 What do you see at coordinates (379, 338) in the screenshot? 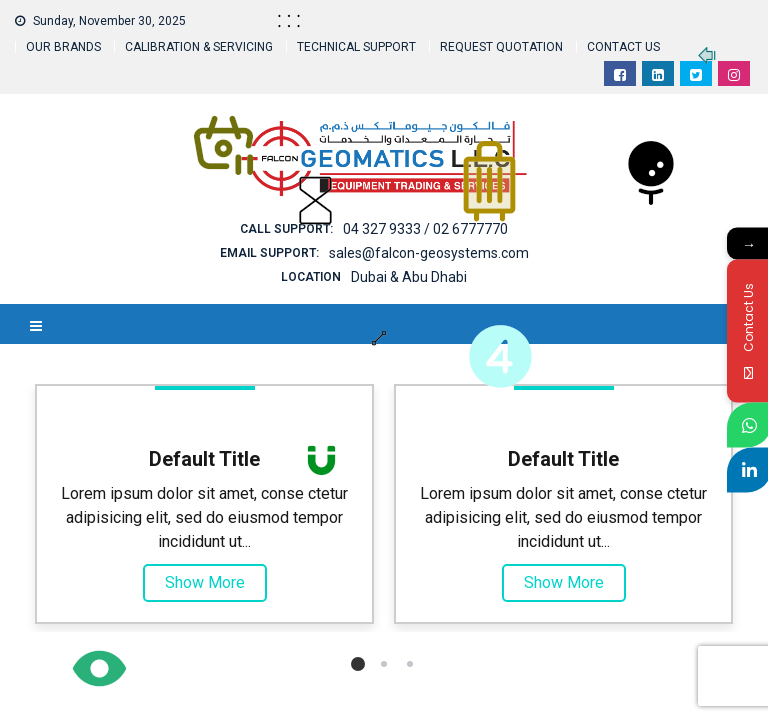
I see `draw a line between two points` at bounding box center [379, 338].